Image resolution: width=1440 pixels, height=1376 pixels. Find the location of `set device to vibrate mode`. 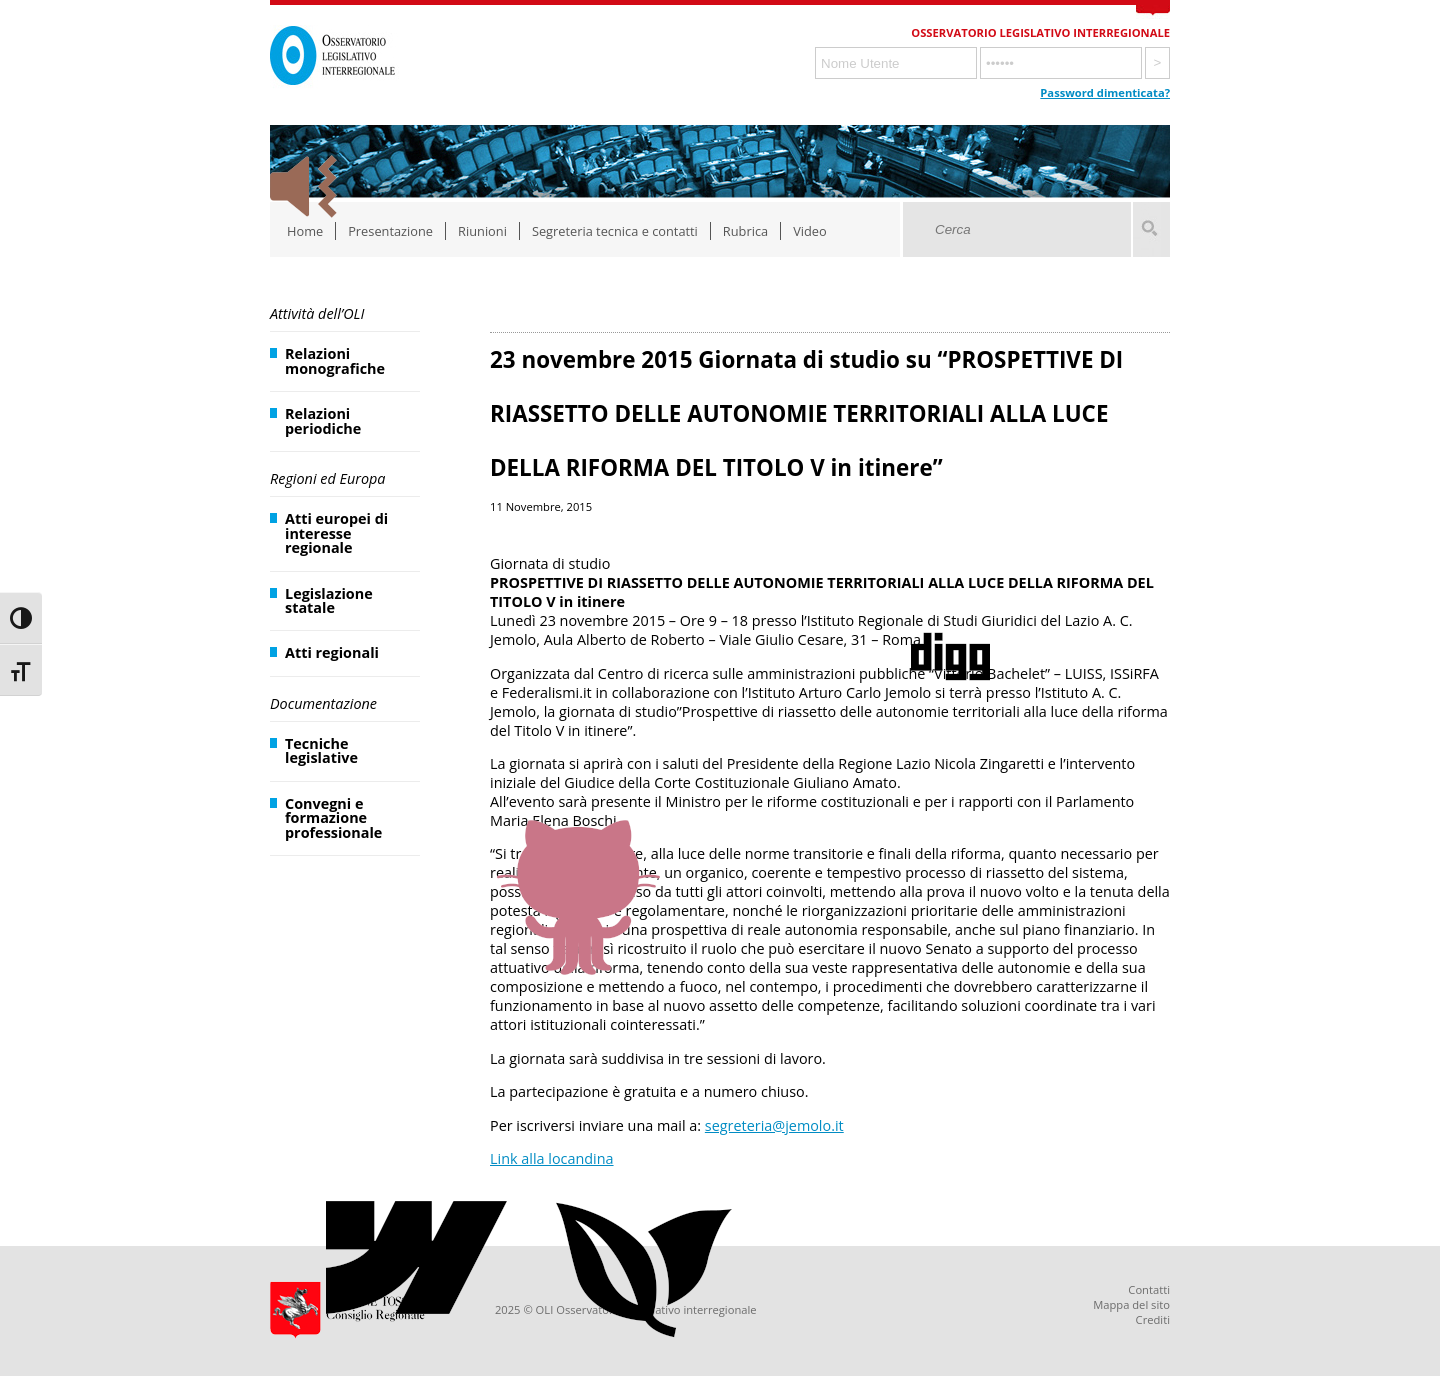

set device to vibrate mode is located at coordinates (305, 186).